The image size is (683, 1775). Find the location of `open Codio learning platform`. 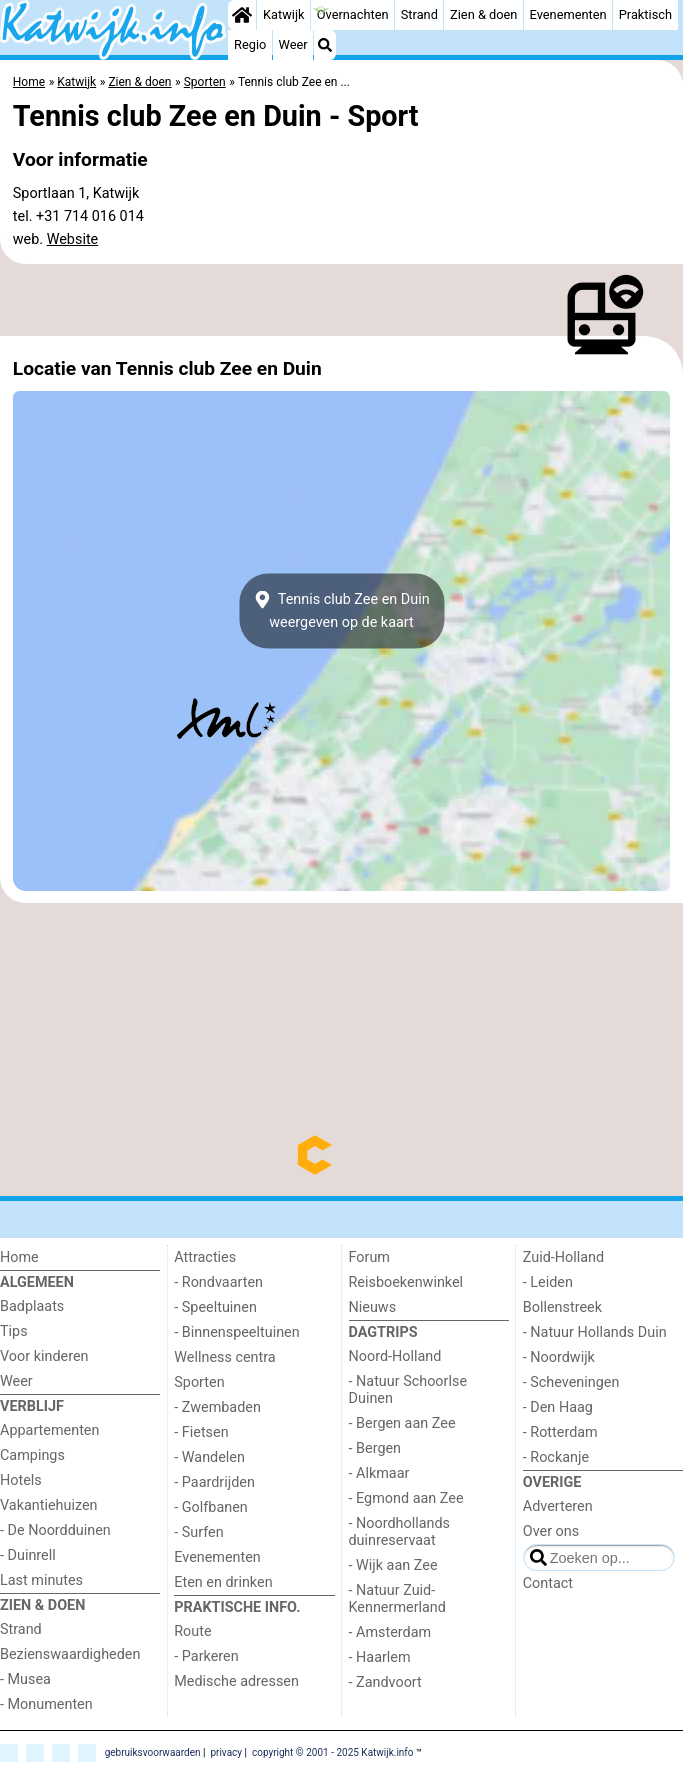

open Codio learning platform is located at coordinates (315, 1155).